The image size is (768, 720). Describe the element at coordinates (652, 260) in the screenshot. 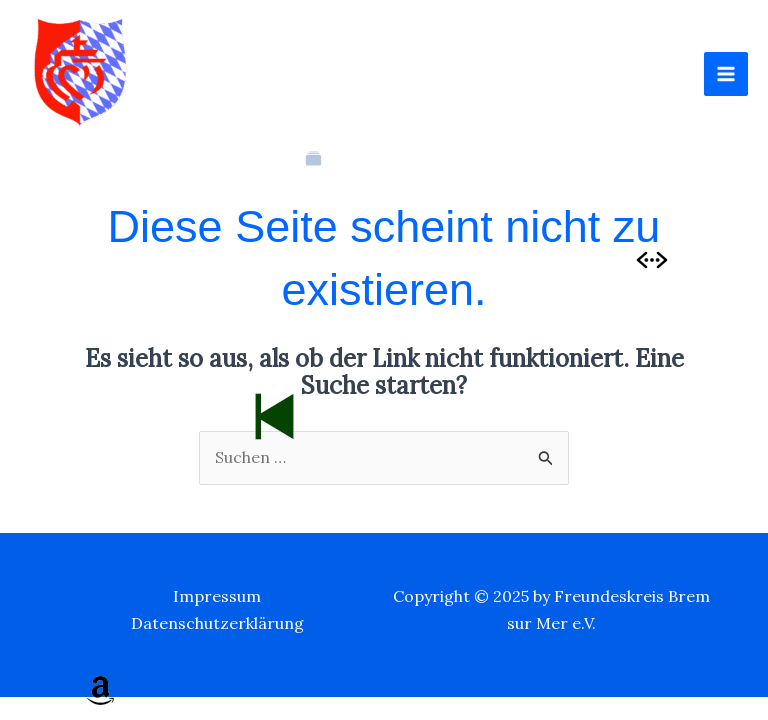

I see `code is currently processing or compiling` at that location.